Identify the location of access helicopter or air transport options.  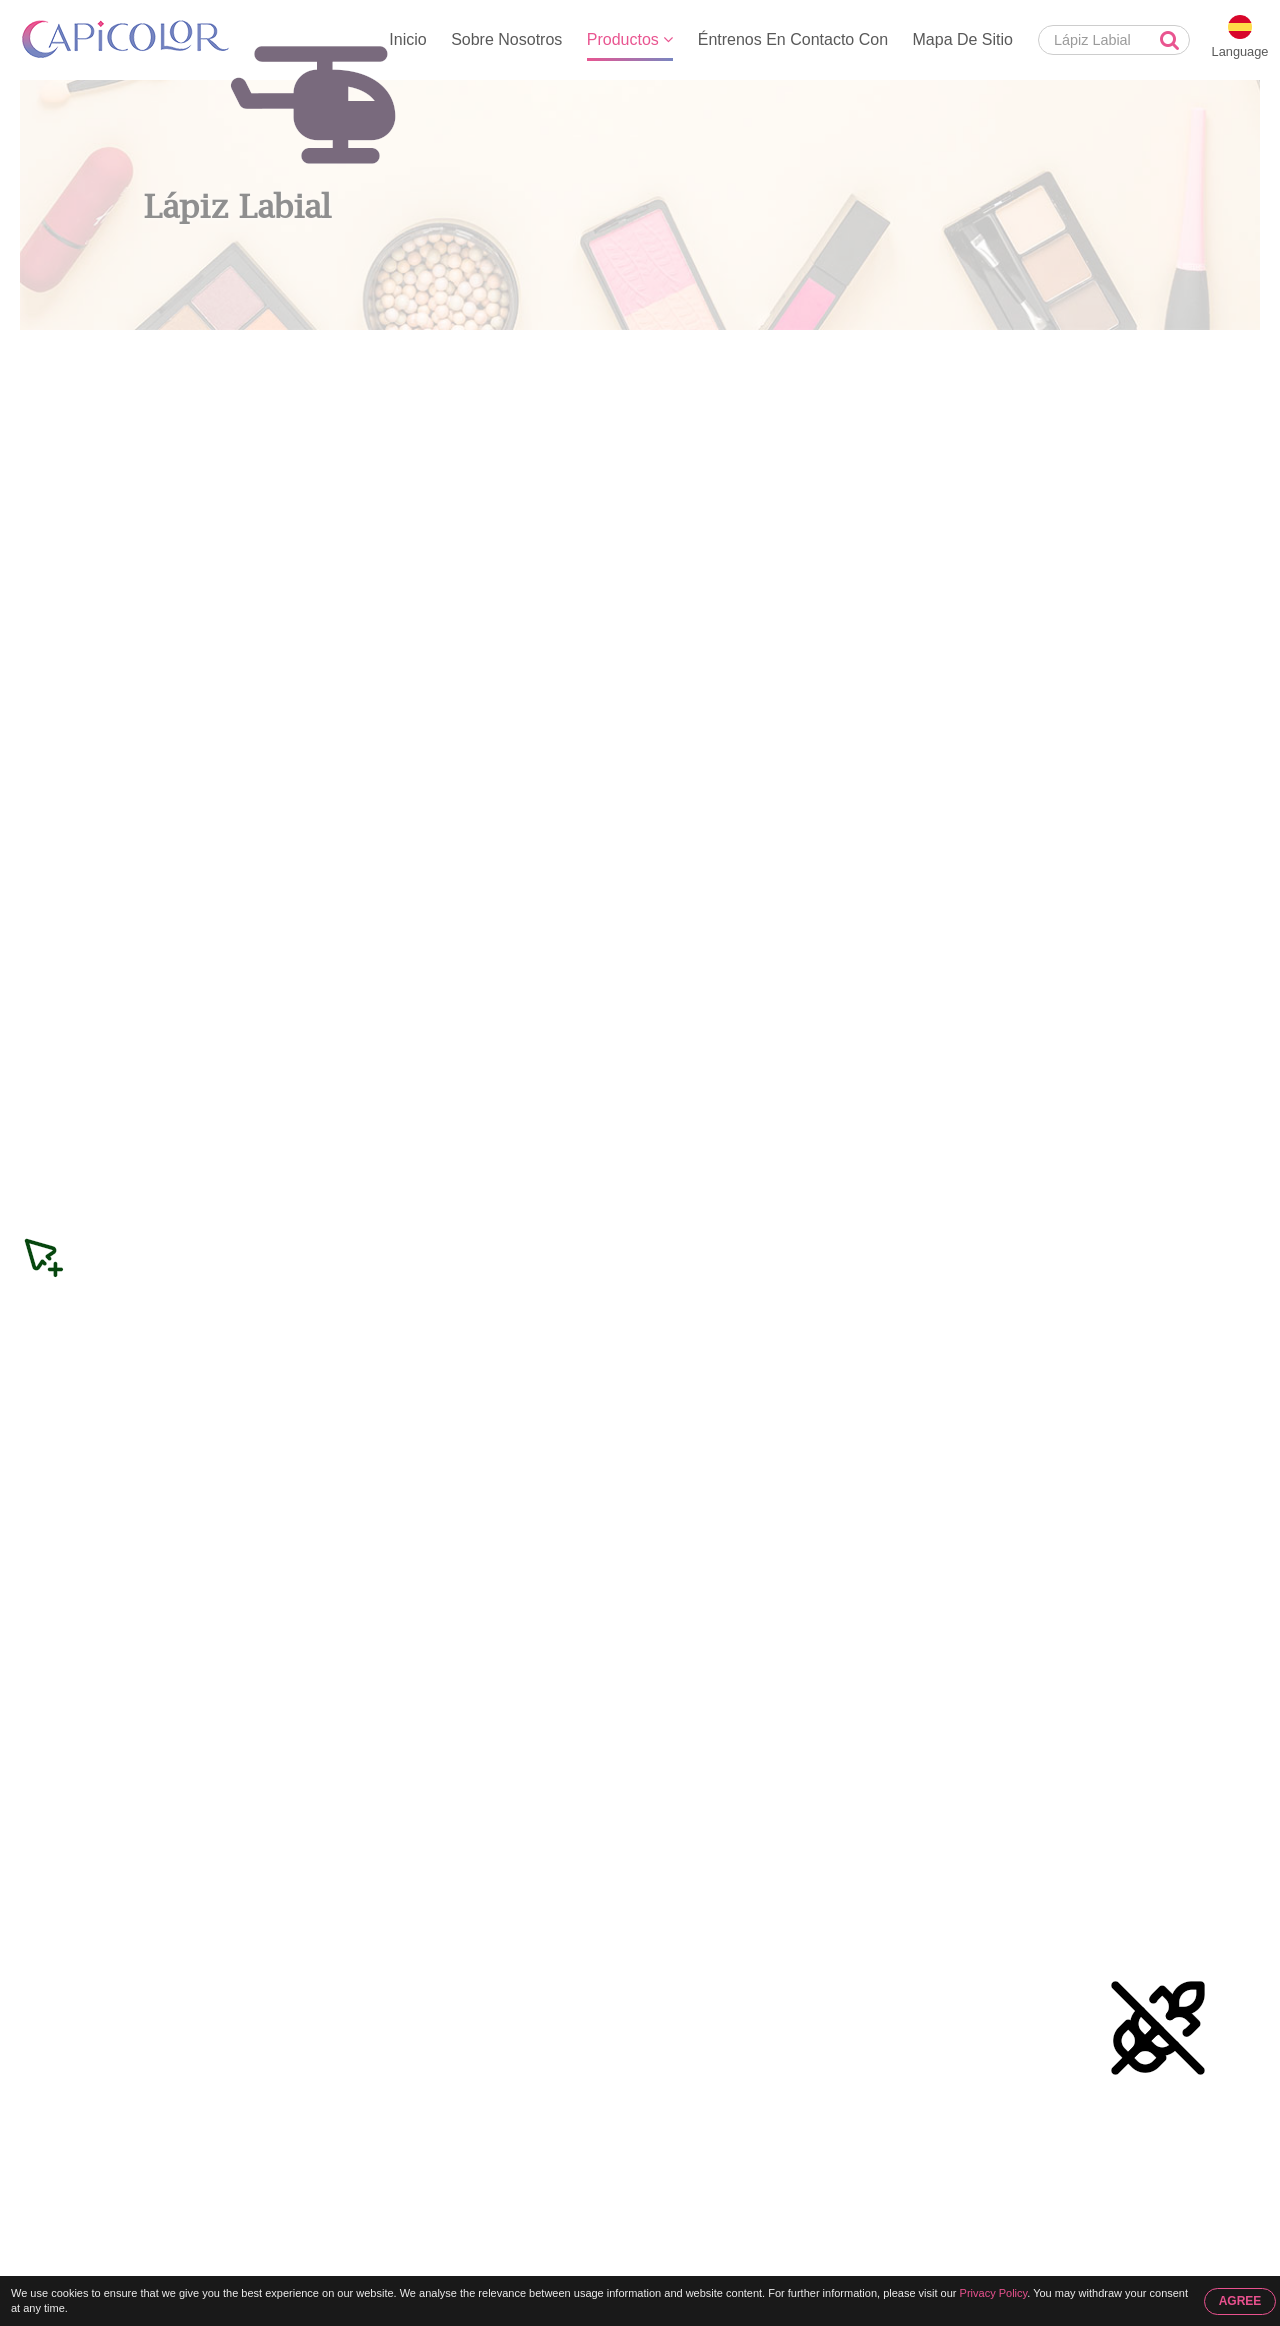
(317, 101).